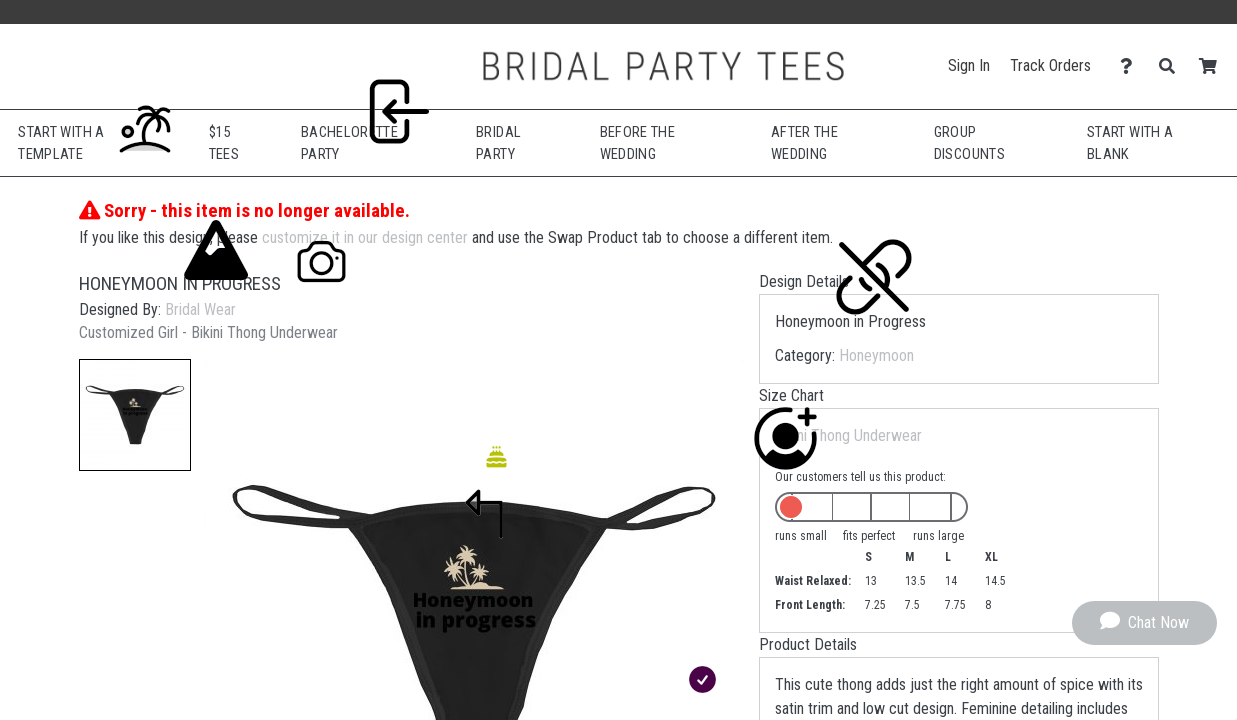  I want to click on indicates a completed or successful action, so click(702, 679).